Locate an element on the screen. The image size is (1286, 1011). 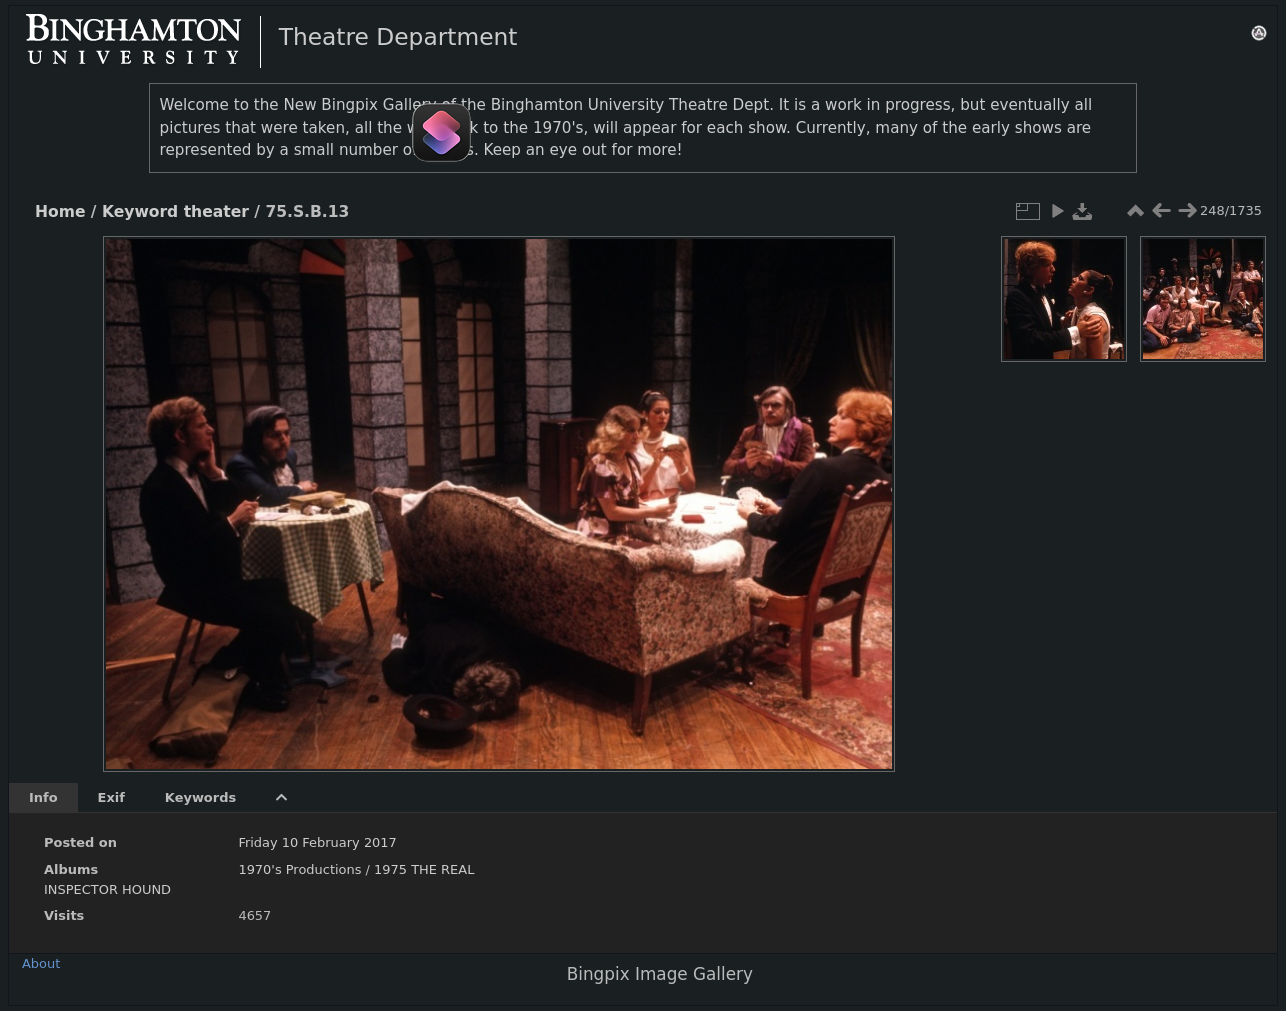
open the shortcuts app is located at coordinates (441, 132).